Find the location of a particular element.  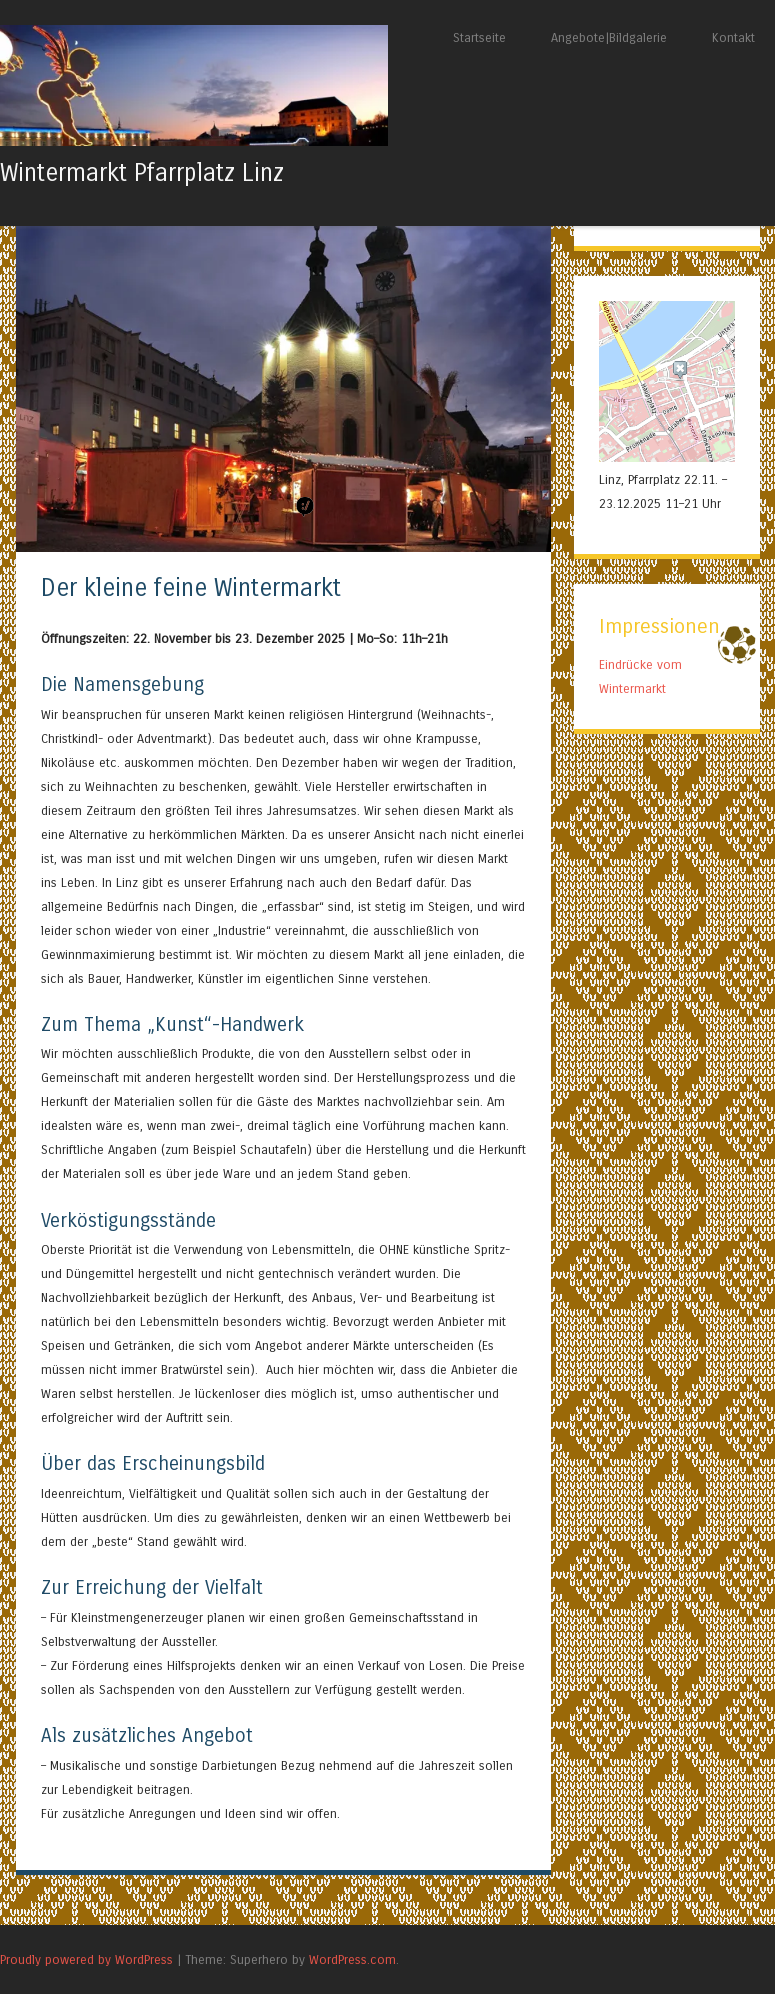

view Indian Super League football content is located at coordinates (737, 645).